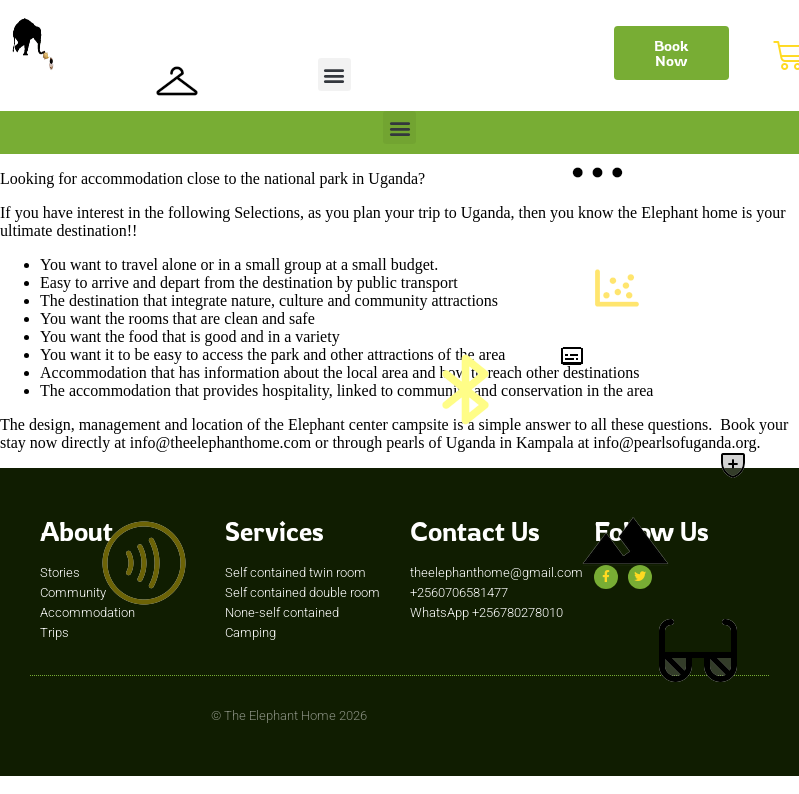  What do you see at coordinates (572, 356) in the screenshot?
I see `enable subtitles or closed captions` at bounding box center [572, 356].